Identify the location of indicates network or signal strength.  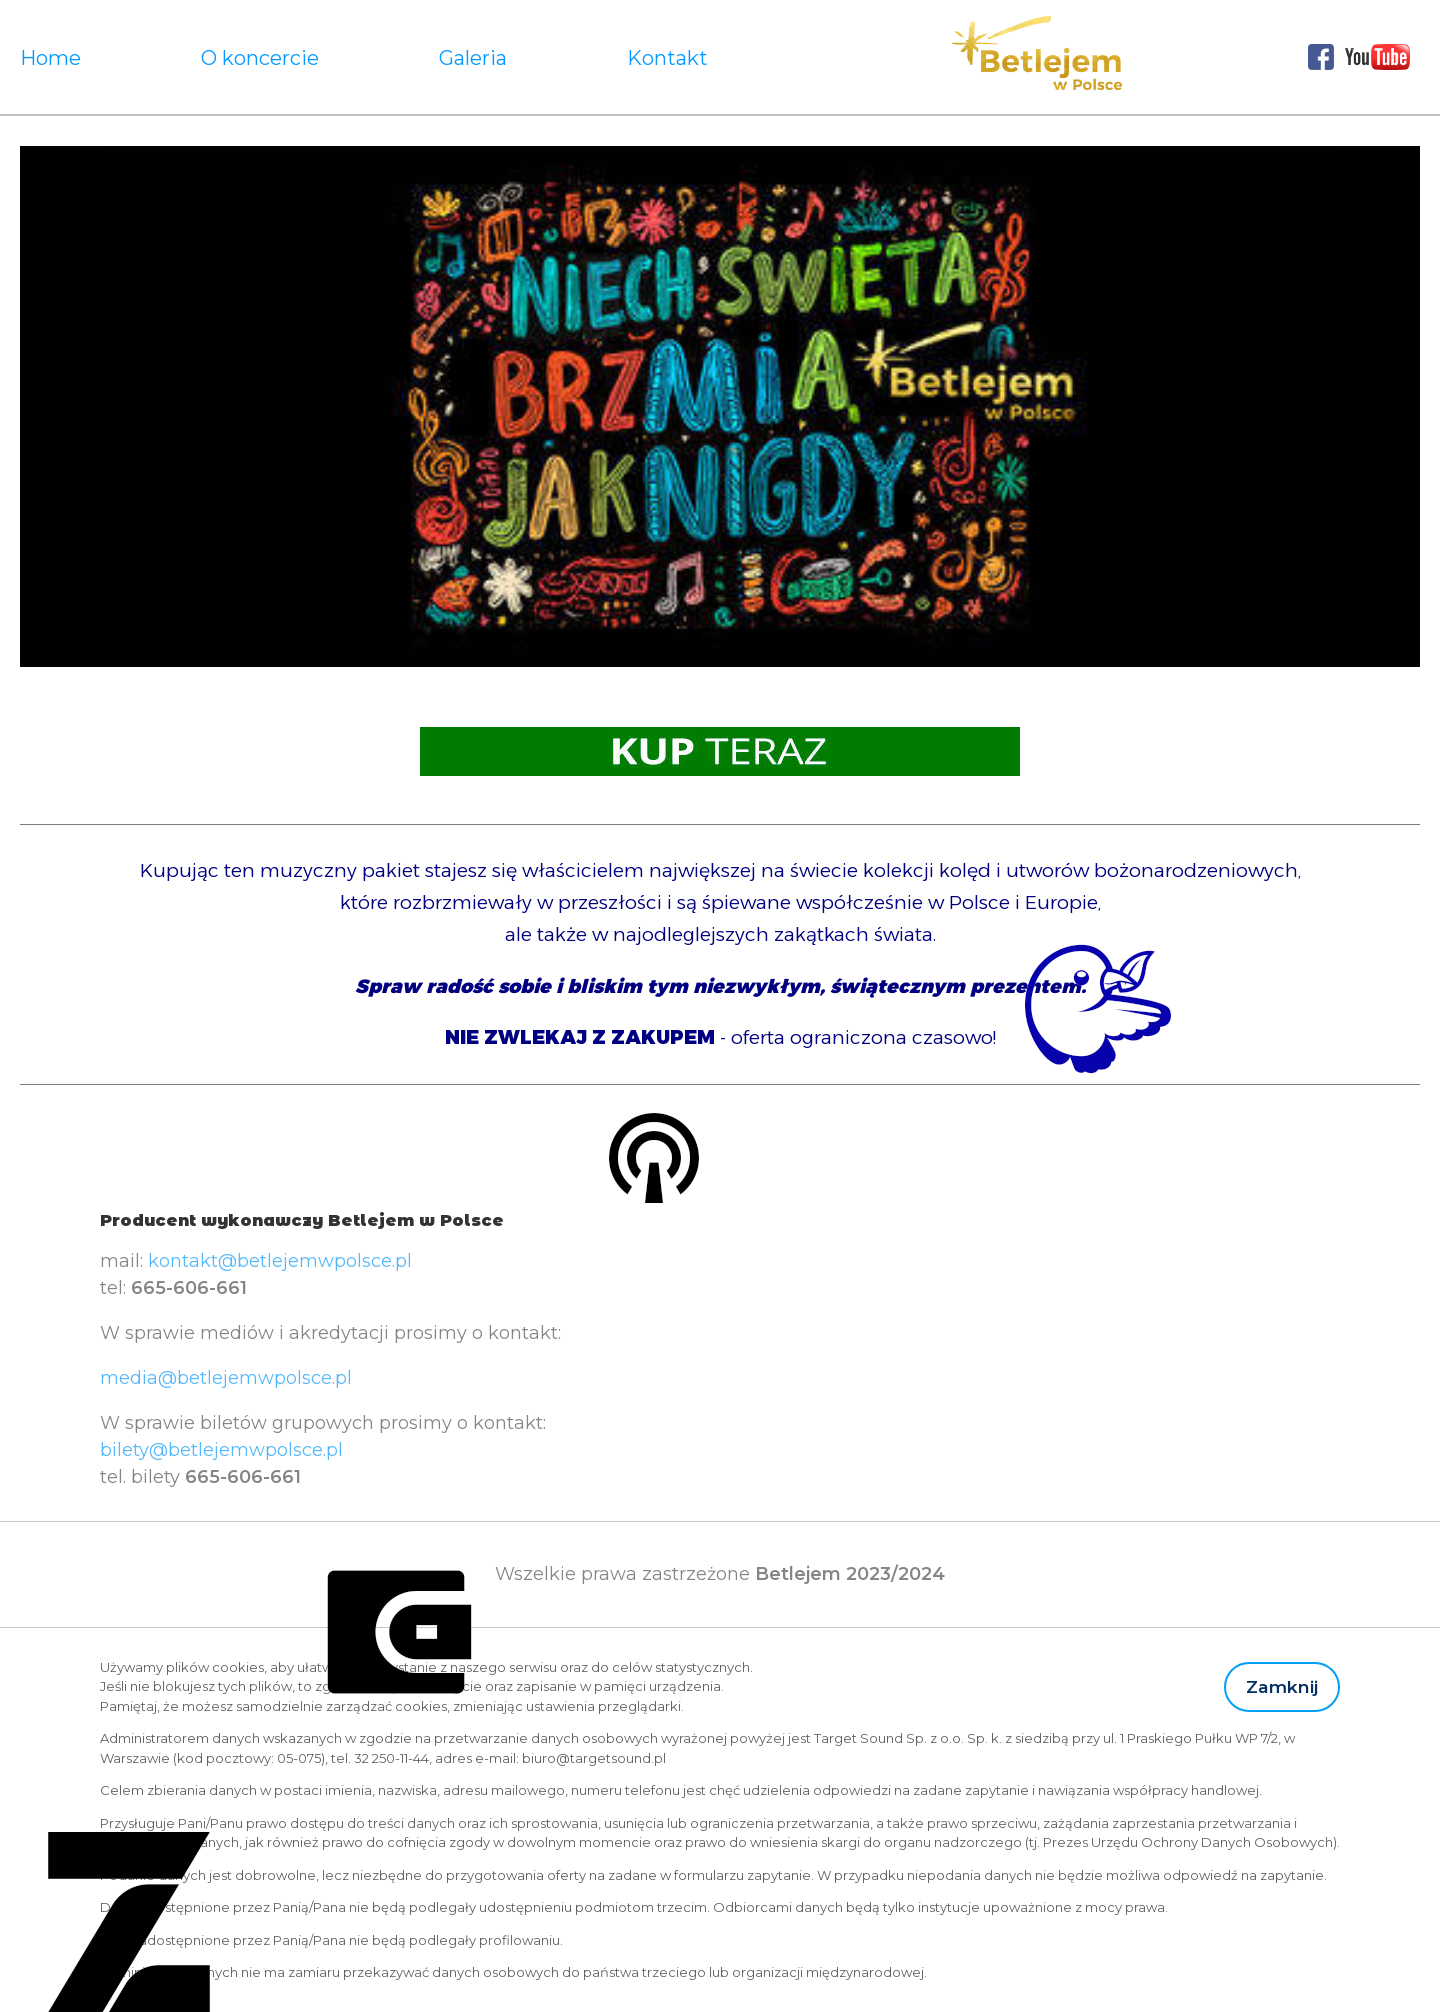
(654, 1158).